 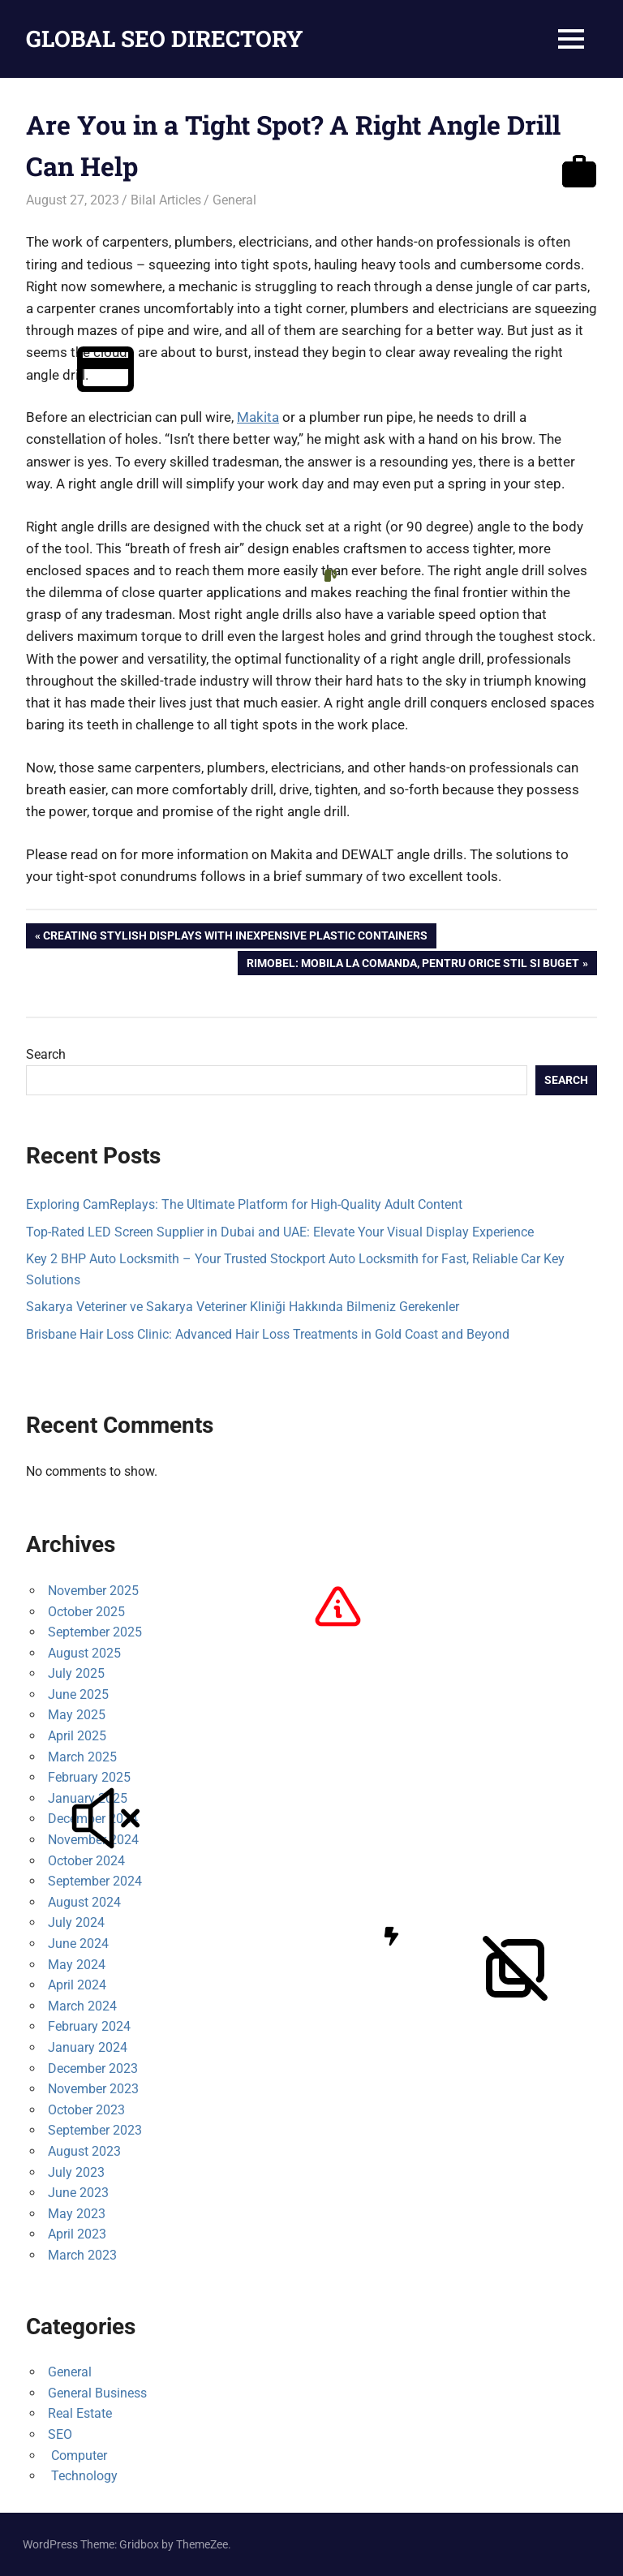 What do you see at coordinates (515, 1968) in the screenshot?
I see `disable layer view` at bounding box center [515, 1968].